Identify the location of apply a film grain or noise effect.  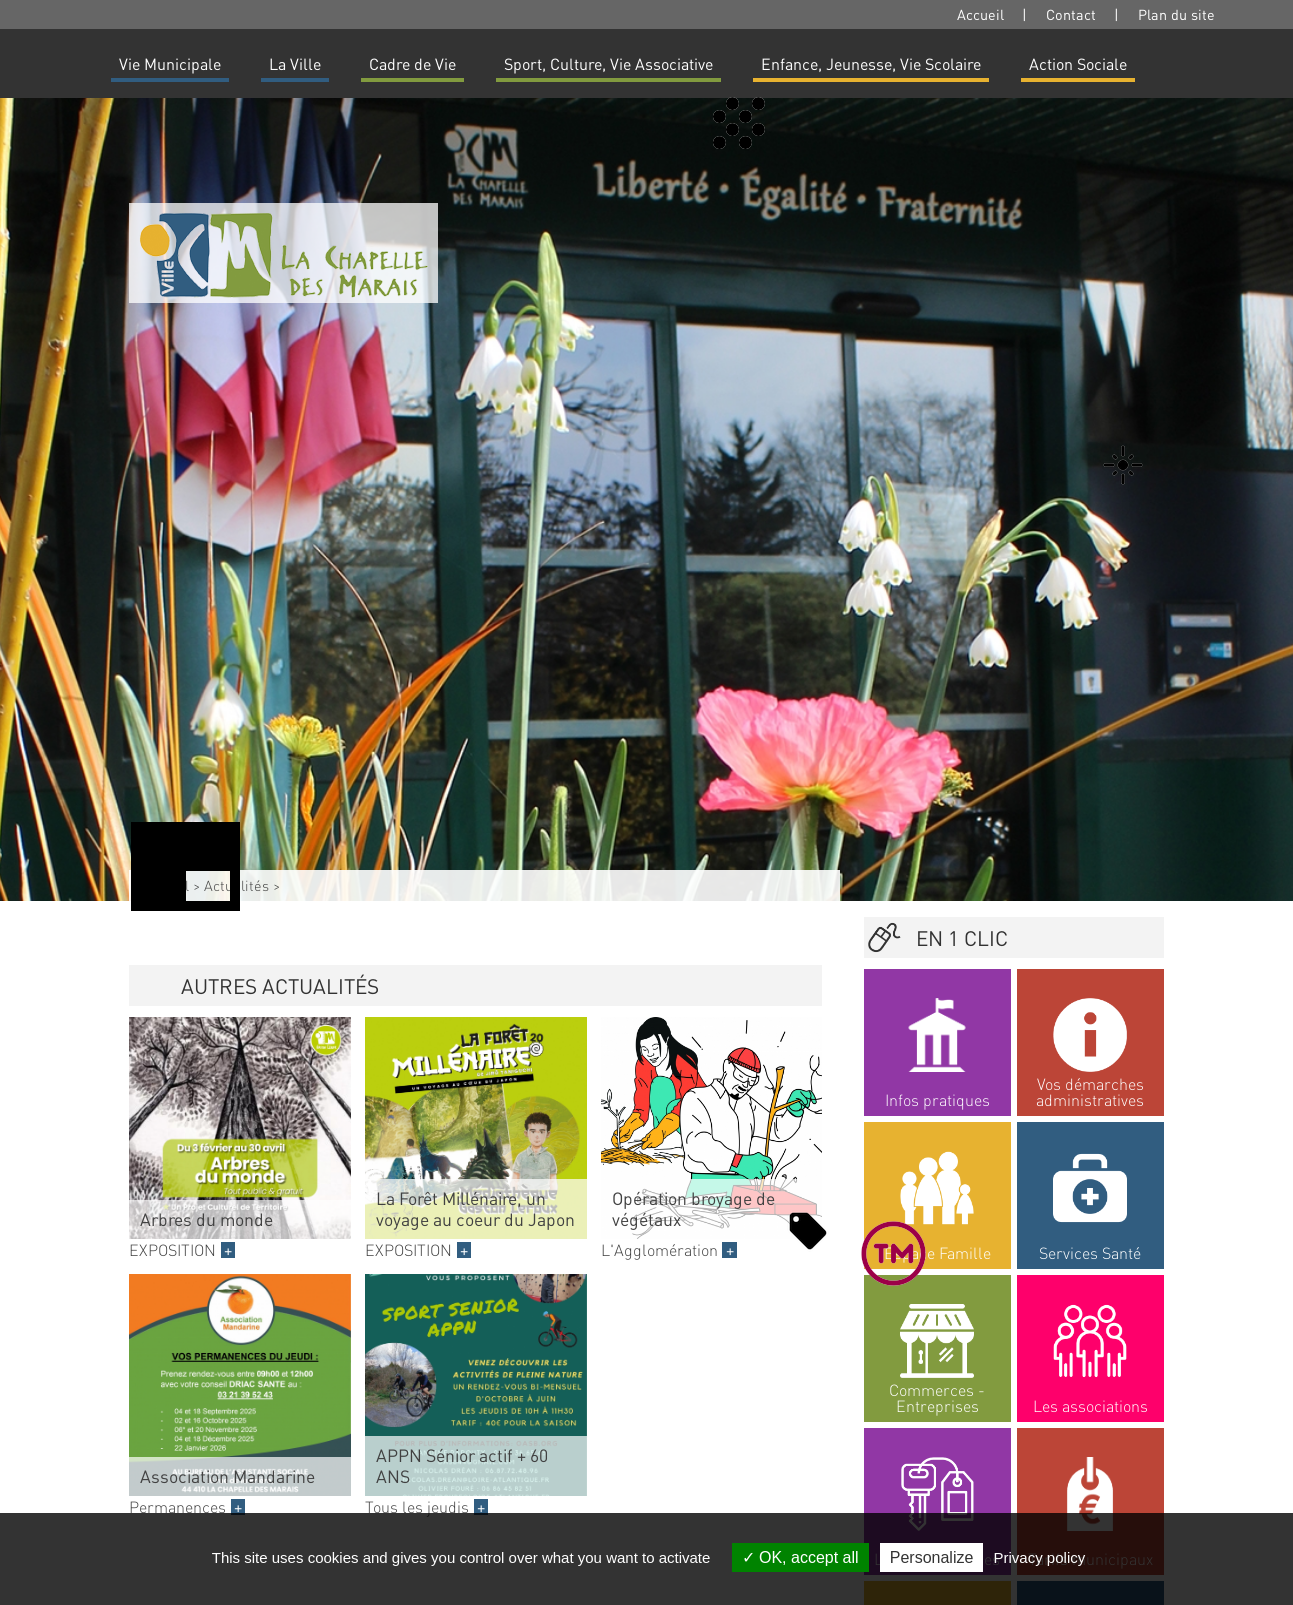
(739, 123).